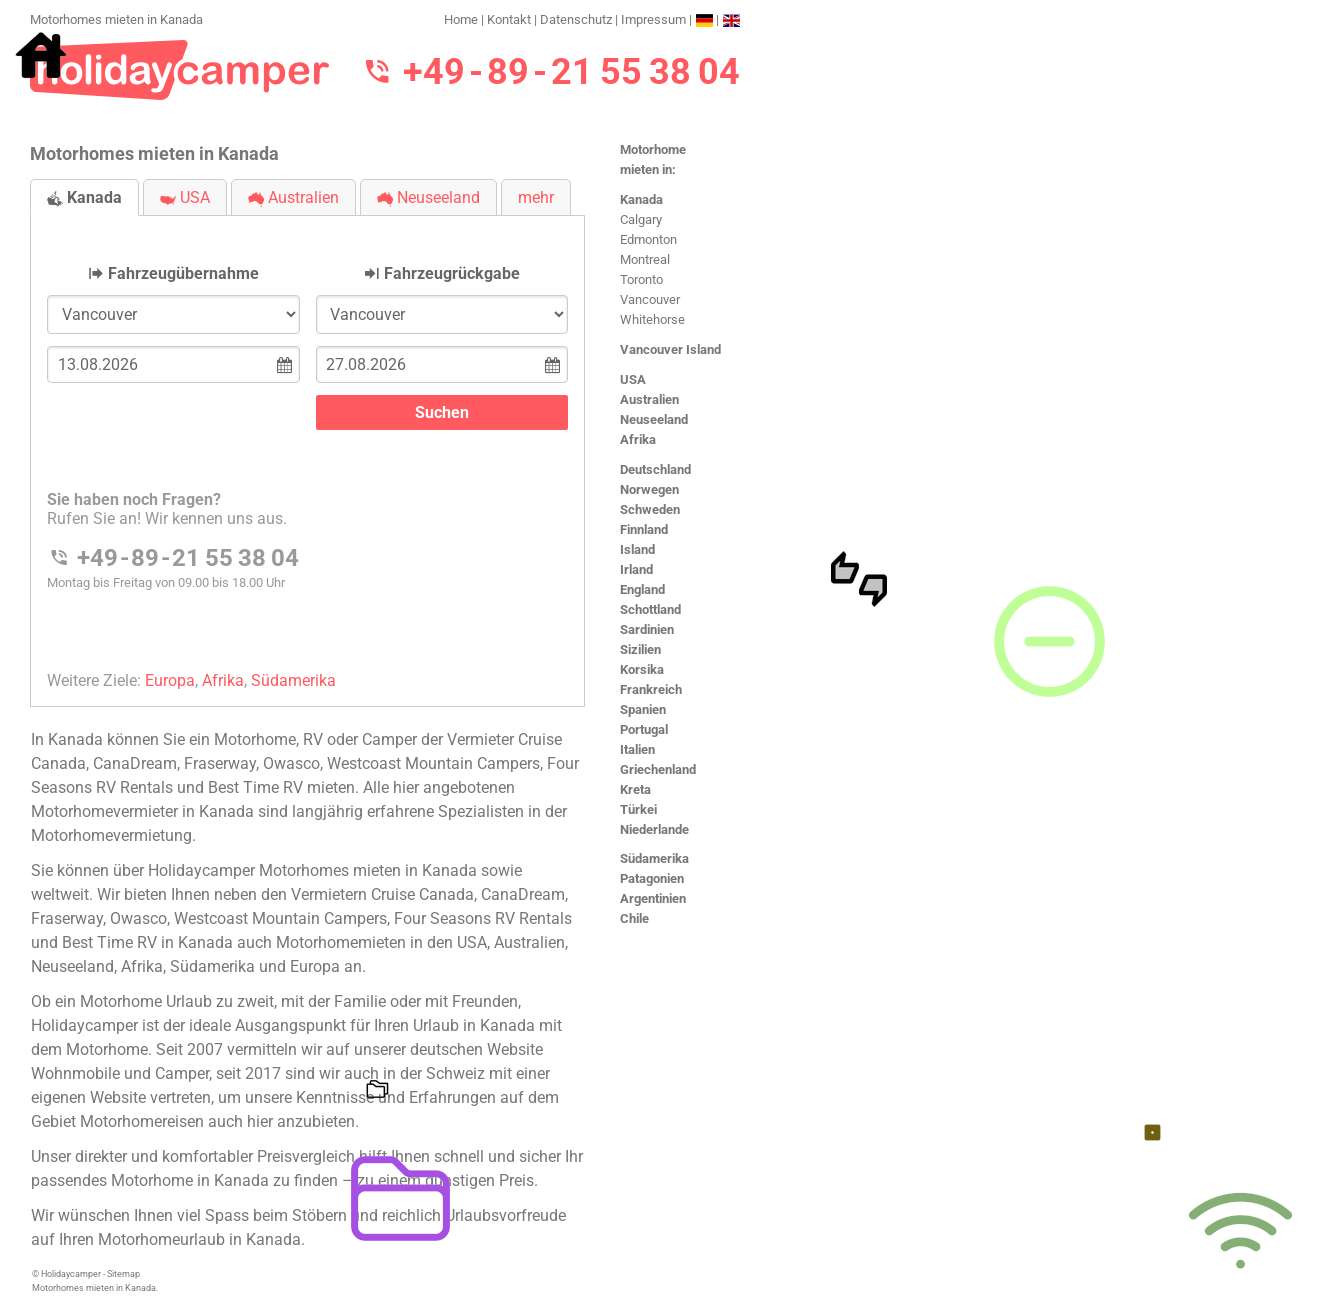  What do you see at coordinates (1152, 1132) in the screenshot?
I see `indicates a value of one in a dice or random number game` at bounding box center [1152, 1132].